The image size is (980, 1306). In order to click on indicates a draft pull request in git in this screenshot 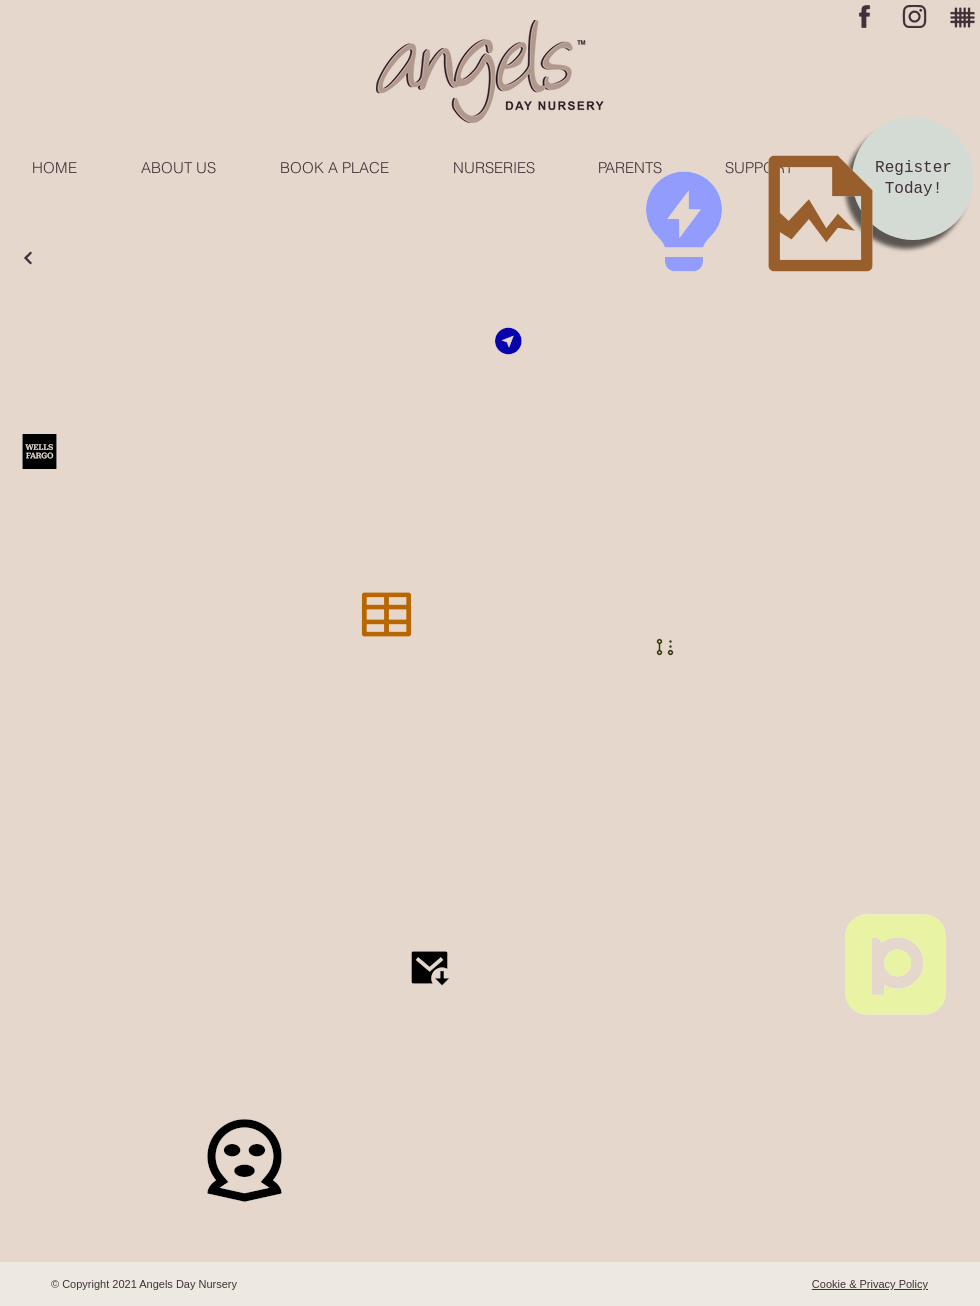, I will do `click(665, 647)`.